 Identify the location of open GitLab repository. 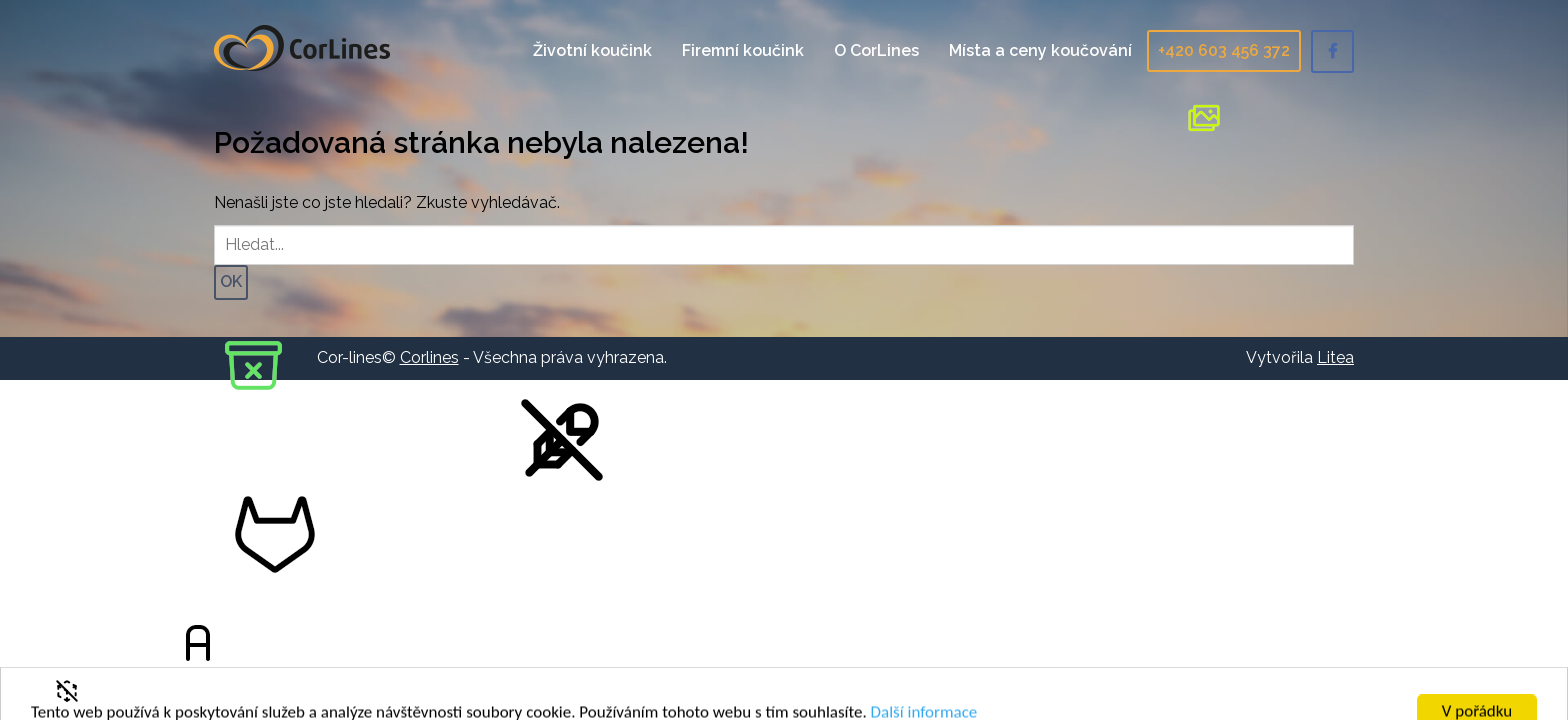
(275, 533).